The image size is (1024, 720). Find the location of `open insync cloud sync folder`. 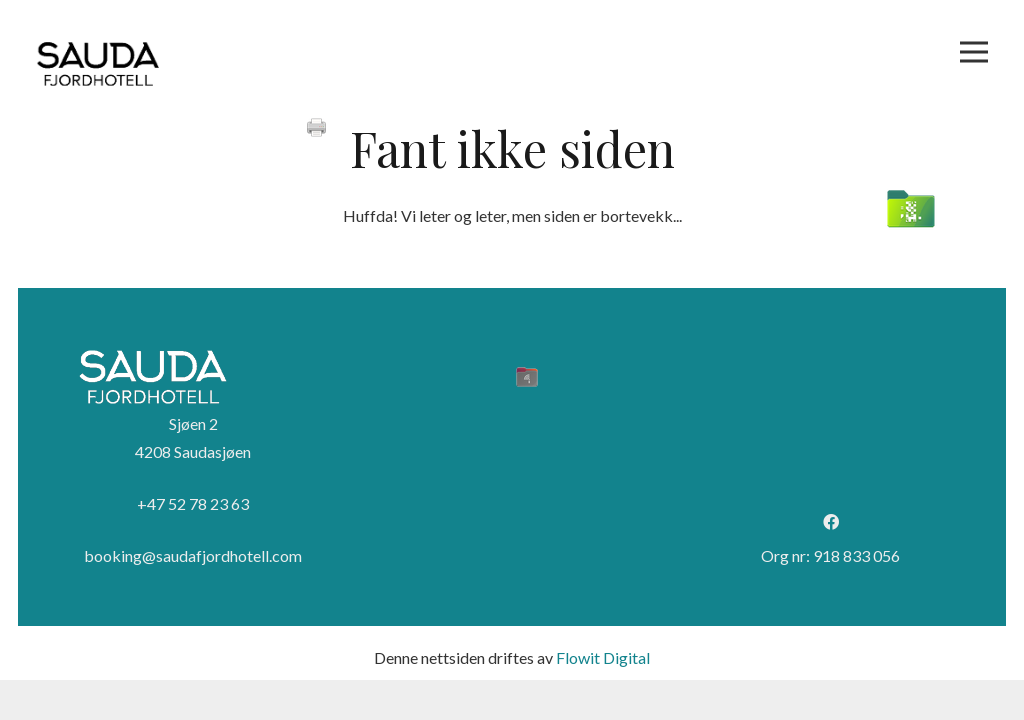

open insync cloud sync folder is located at coordinates (527, 377).